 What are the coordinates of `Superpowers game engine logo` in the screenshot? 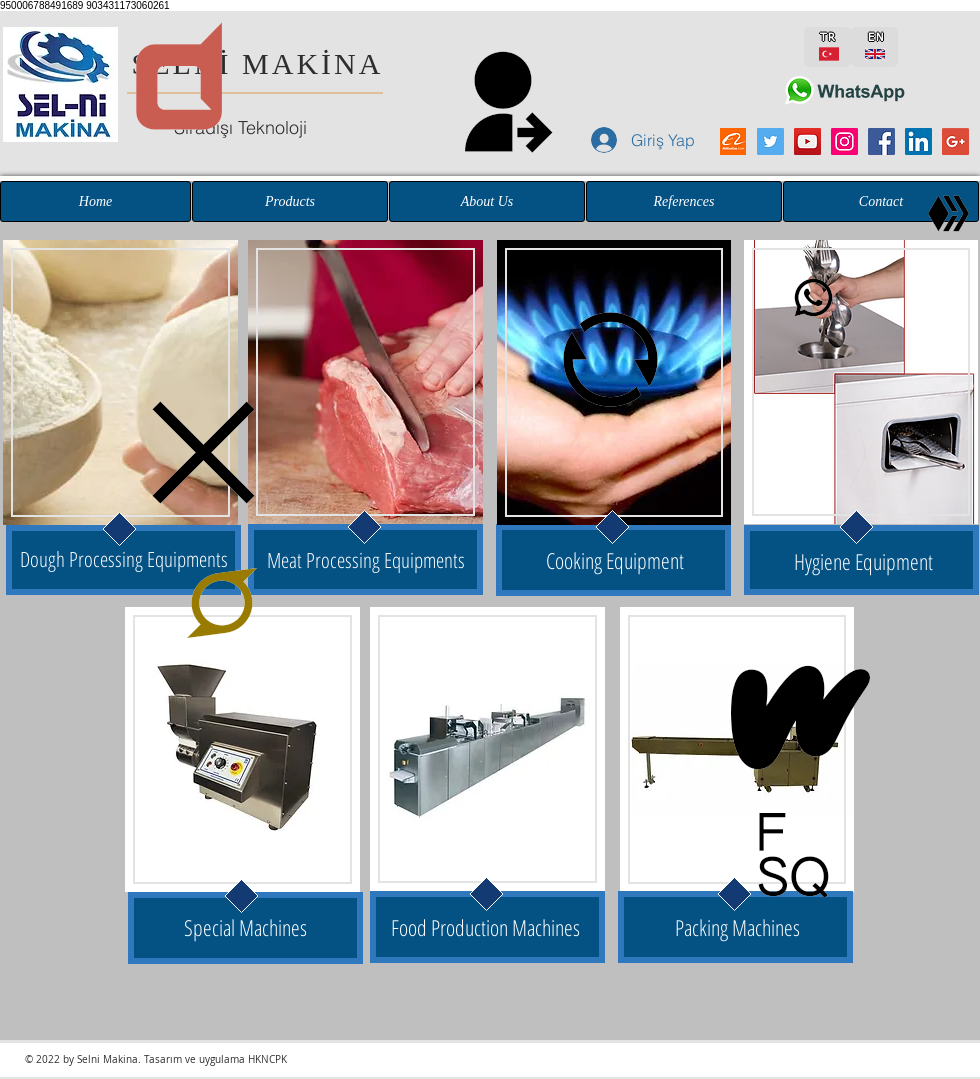 It's located at (222, 603).